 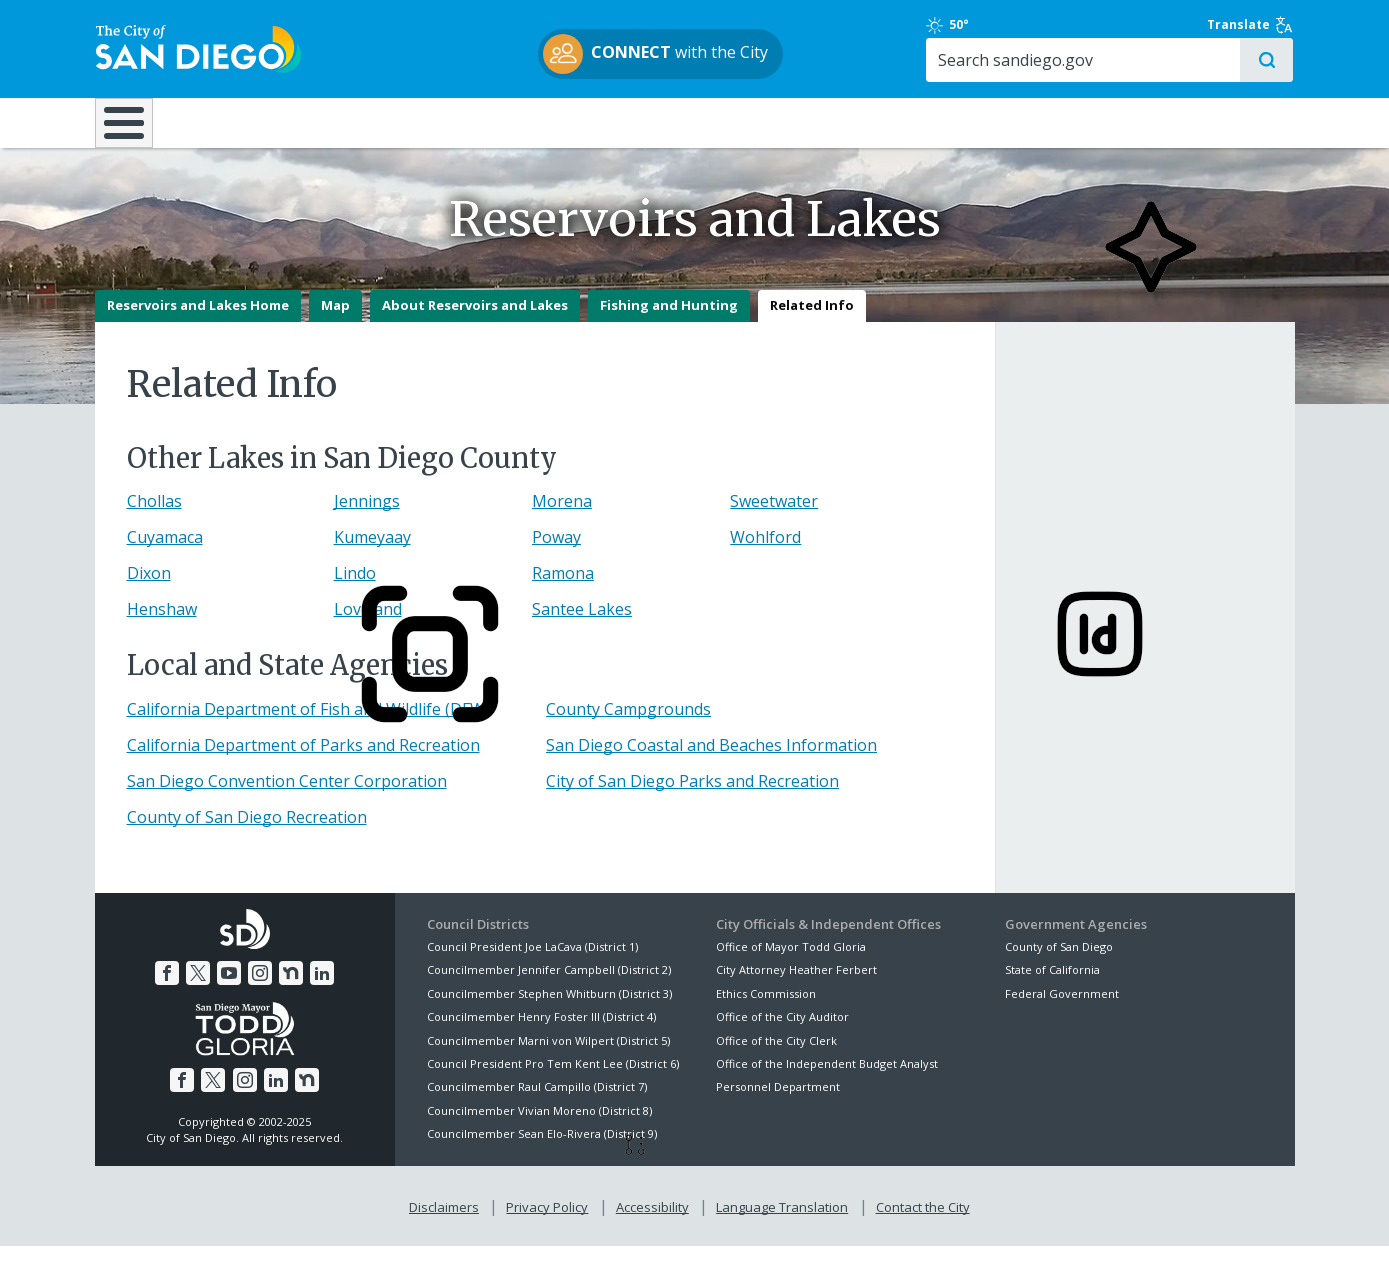 What do you see at coordinates (1100, 634) in the screenshot?
I see `open Adobe InDesign` at bounding box center [1100, 634].